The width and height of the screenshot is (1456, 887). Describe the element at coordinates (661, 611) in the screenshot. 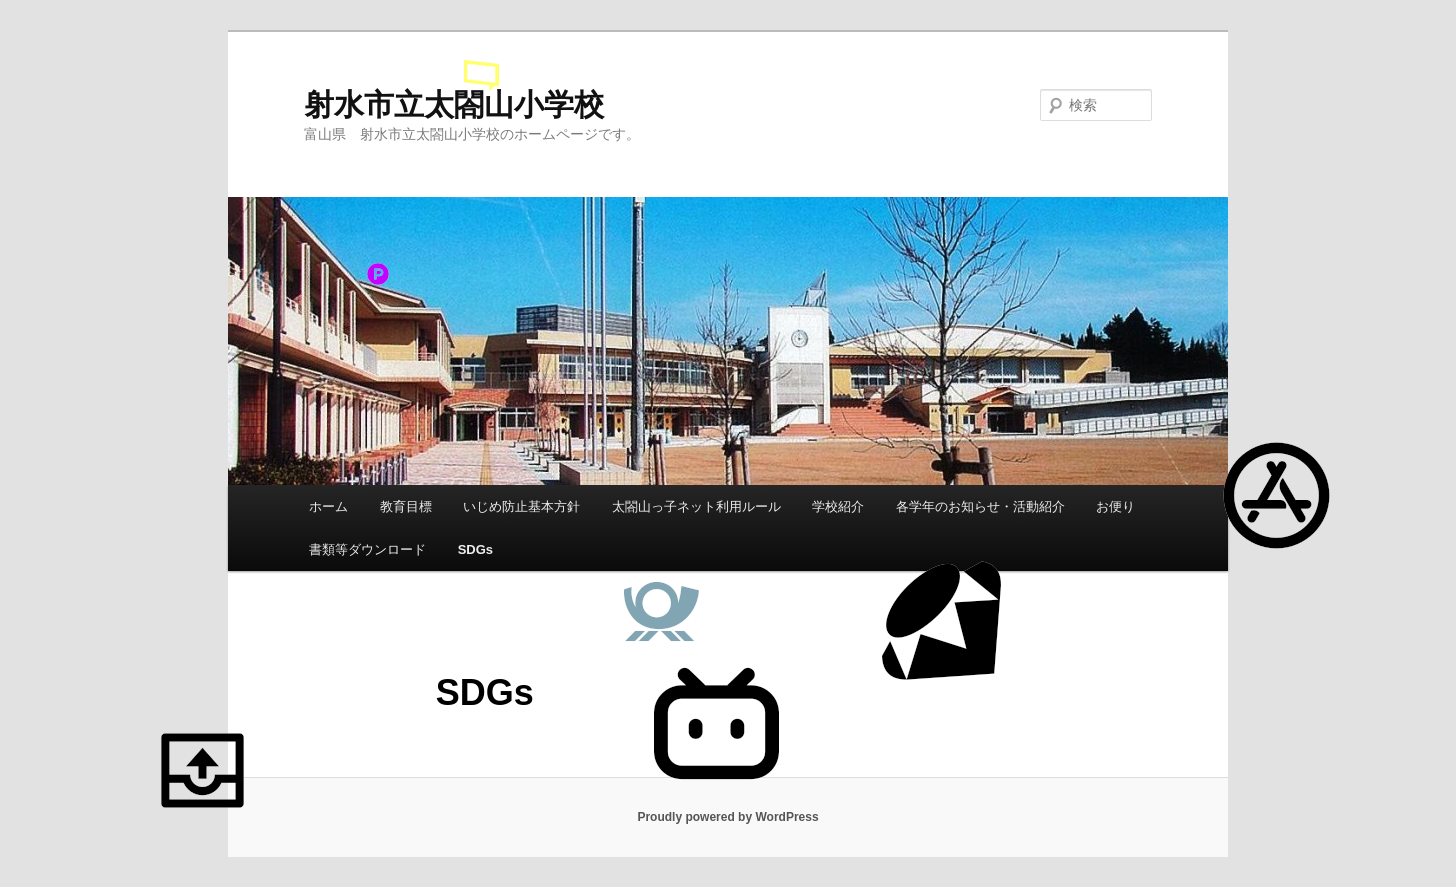

I see `Deutsche Post company logo` at that location.